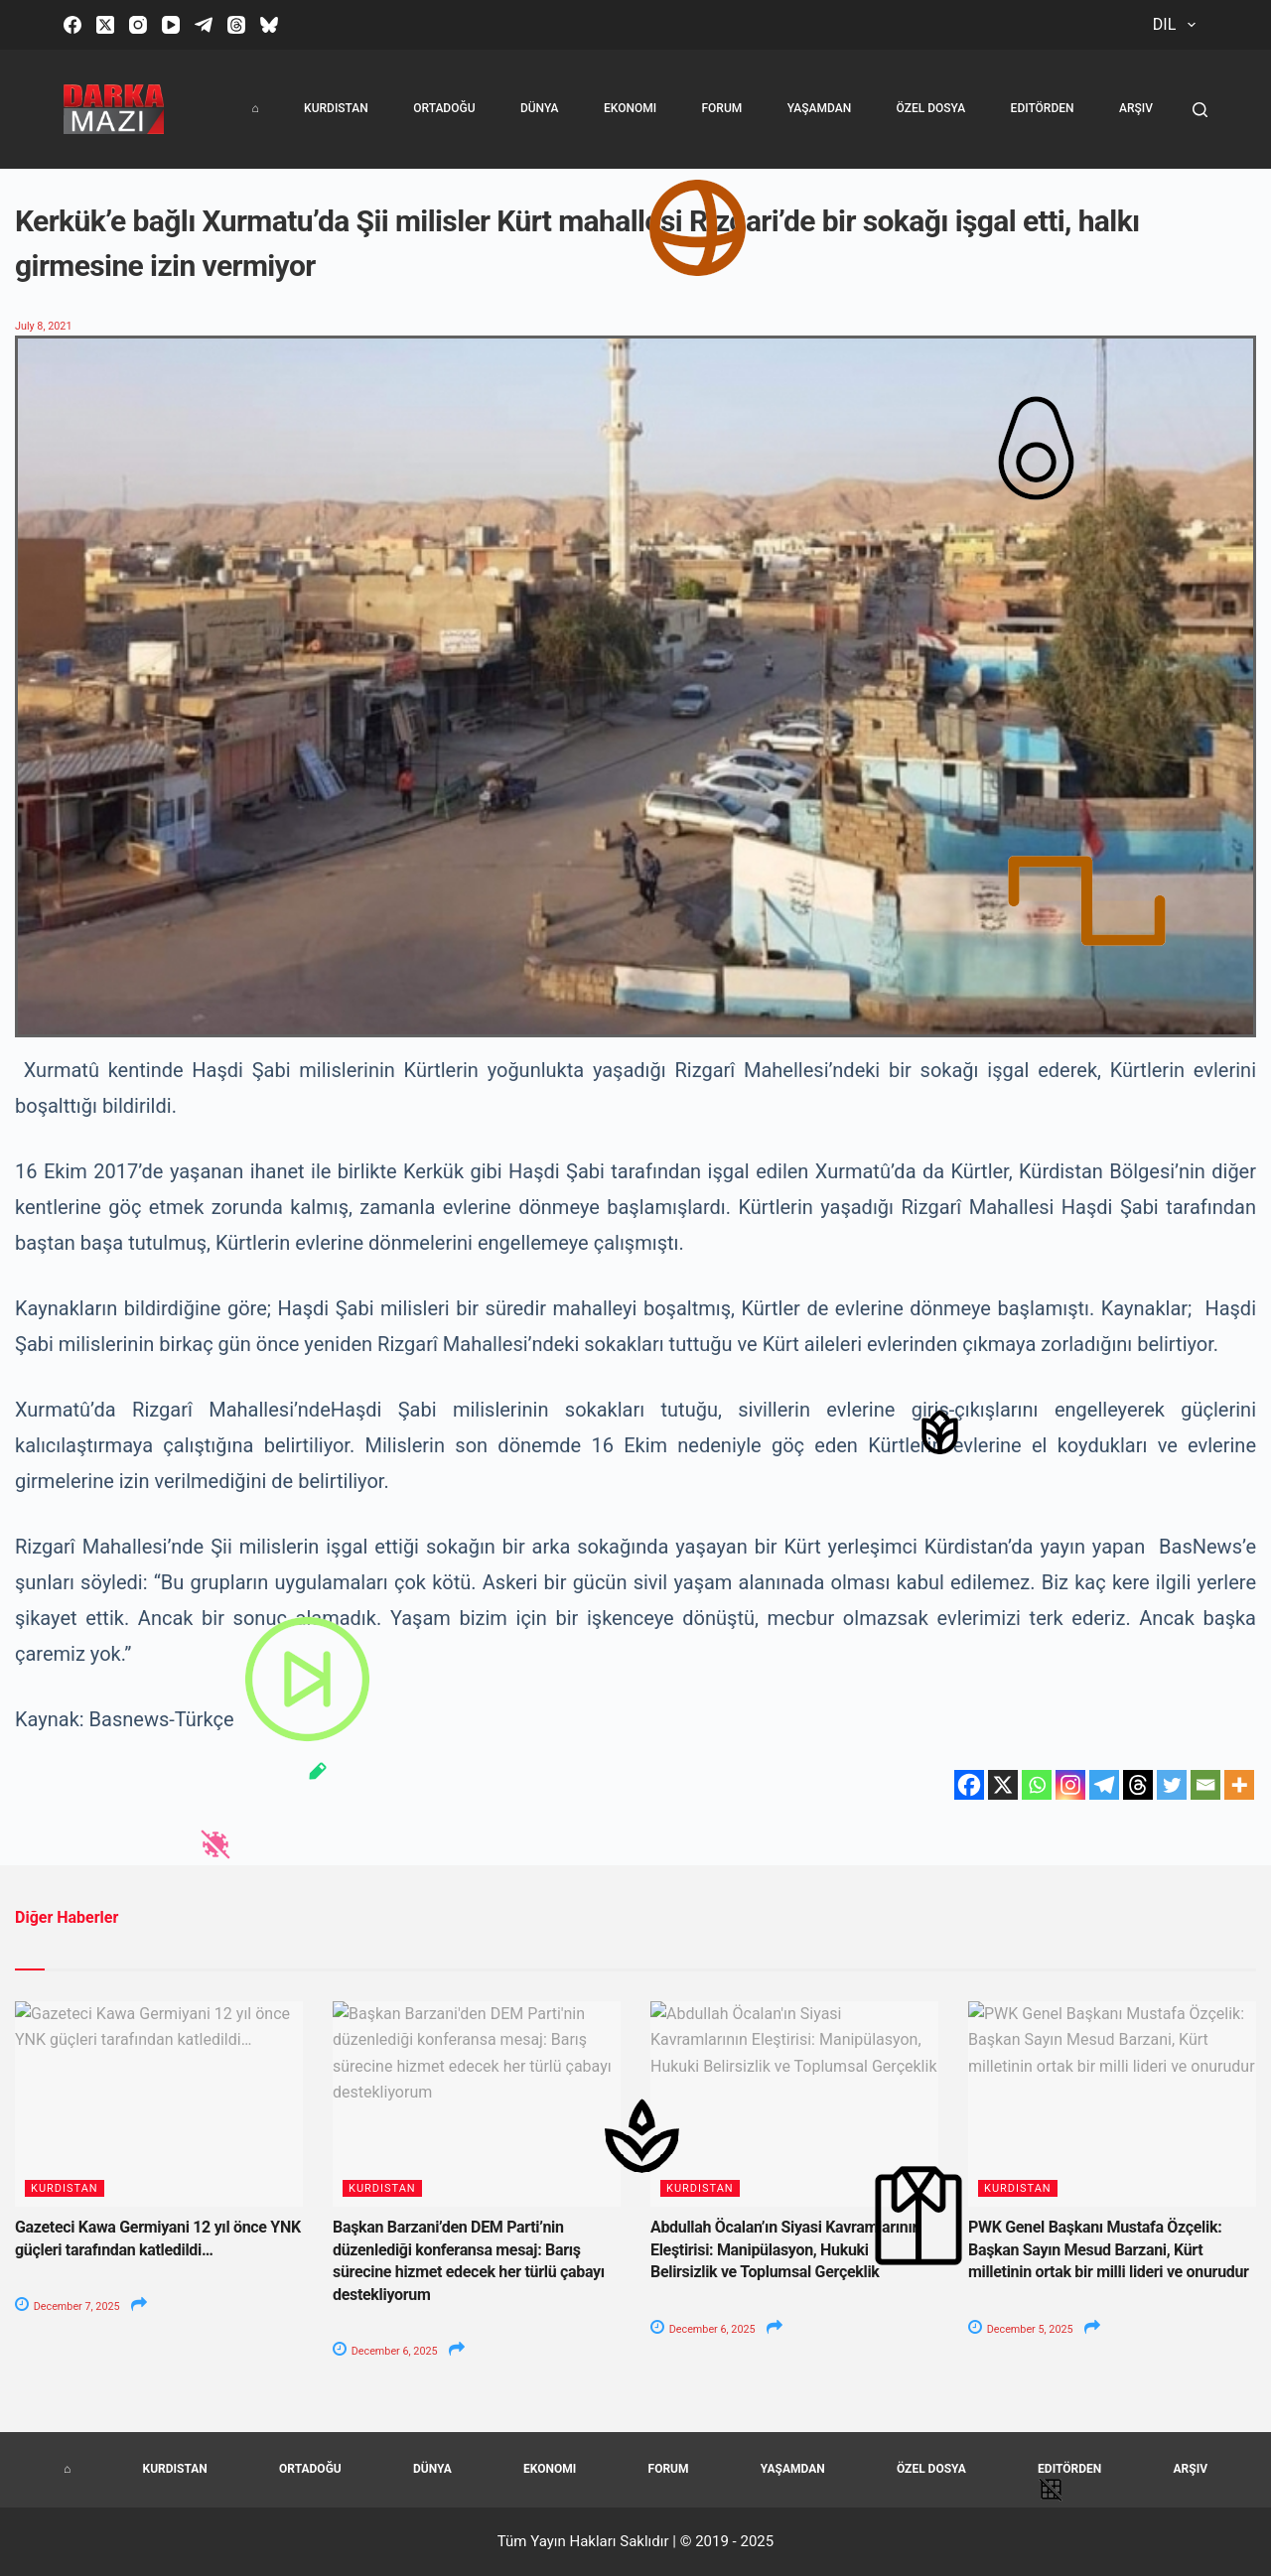  I want to click on disable grid view, so click(1051, 2489).